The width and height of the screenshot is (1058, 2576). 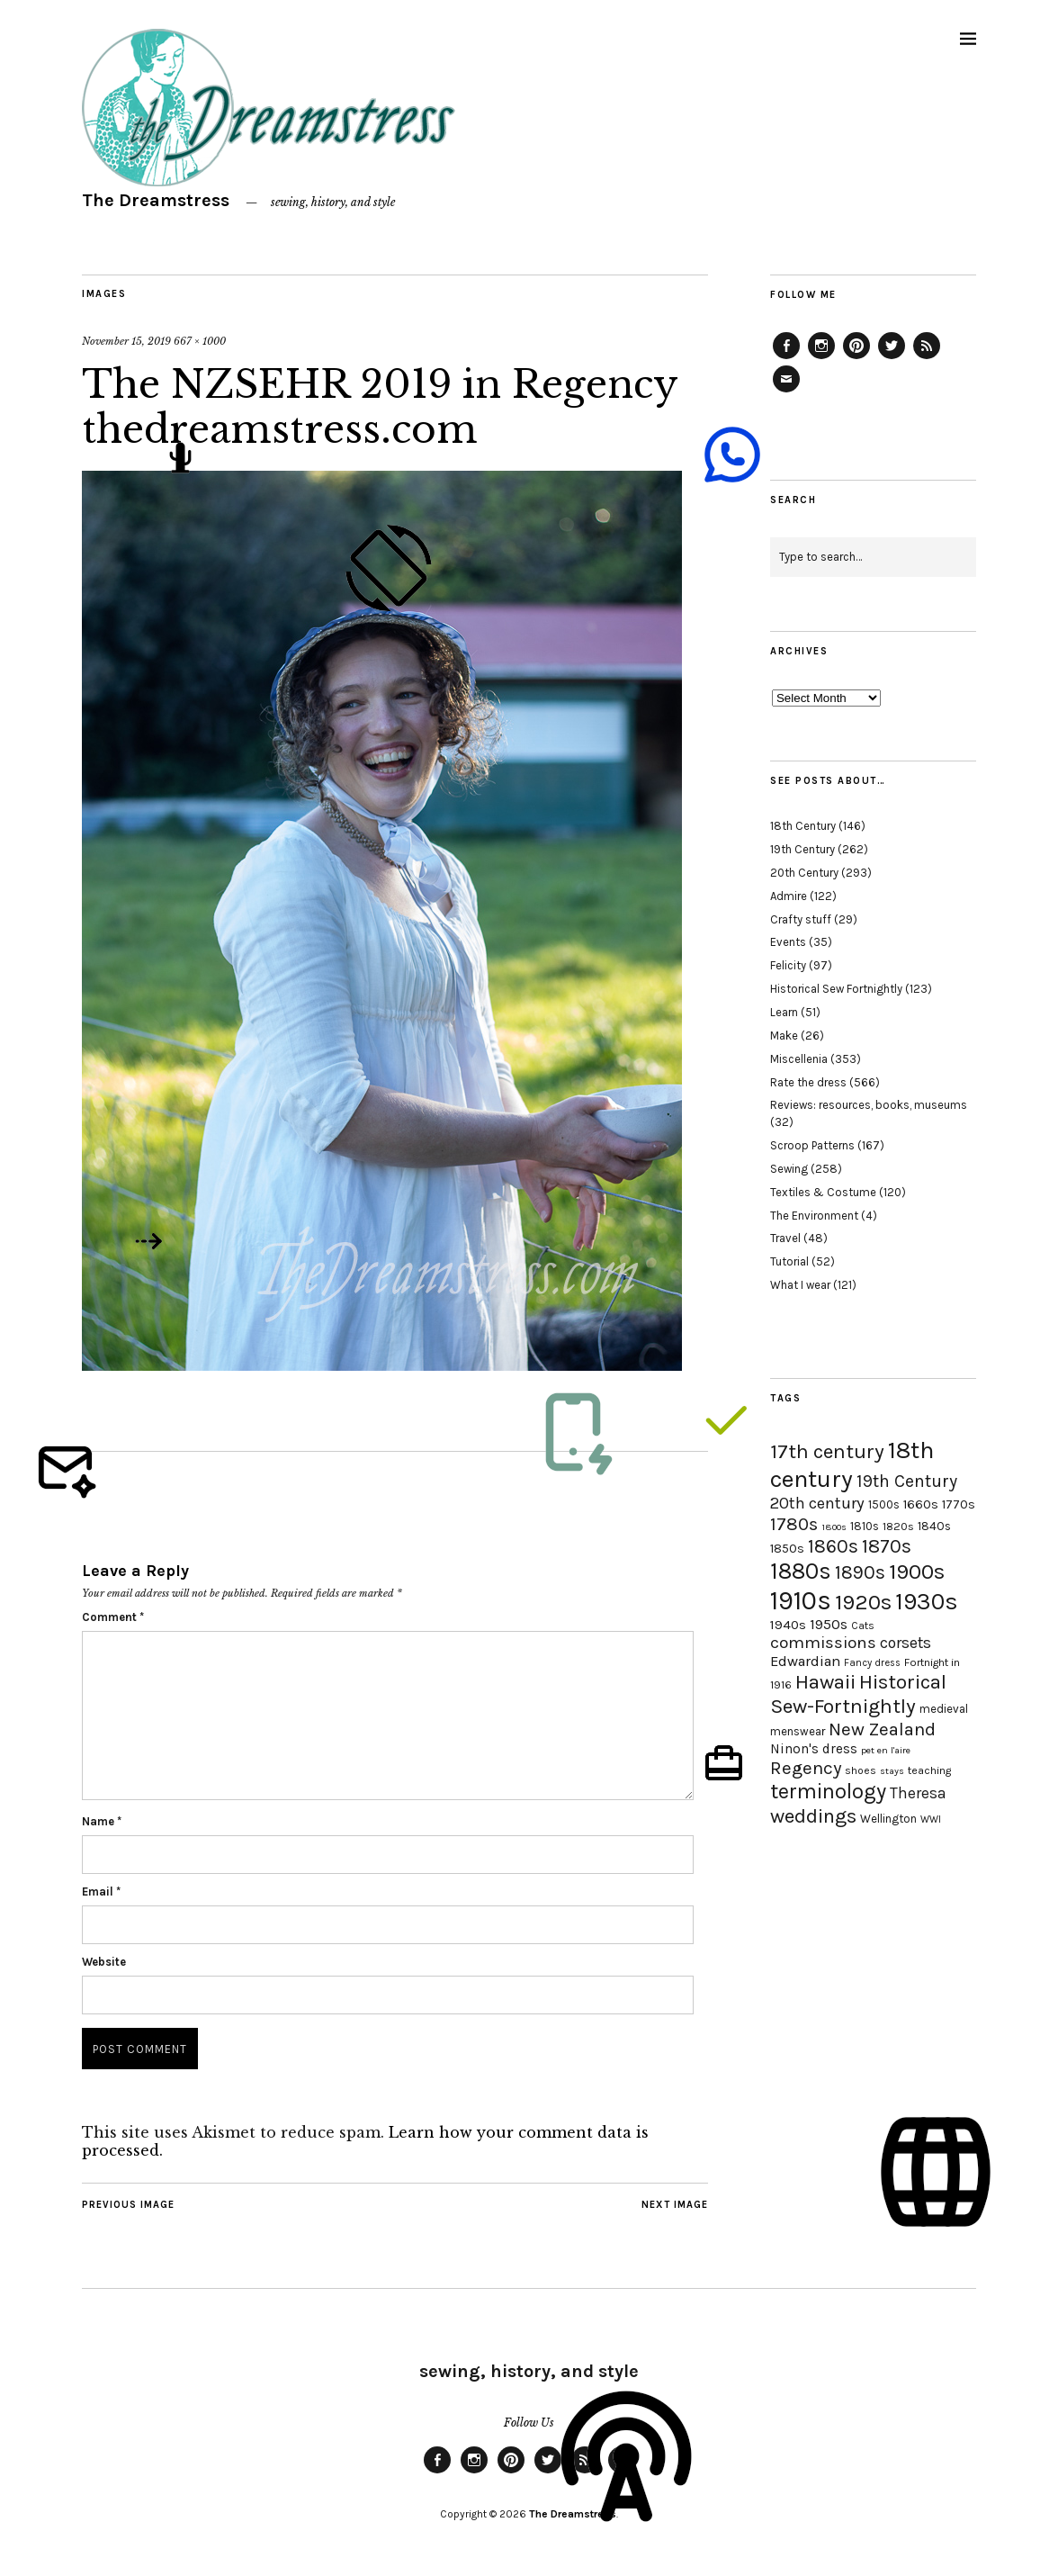 I want to click on indicates desert or arid climate conditions, so click(x=180, y=457).